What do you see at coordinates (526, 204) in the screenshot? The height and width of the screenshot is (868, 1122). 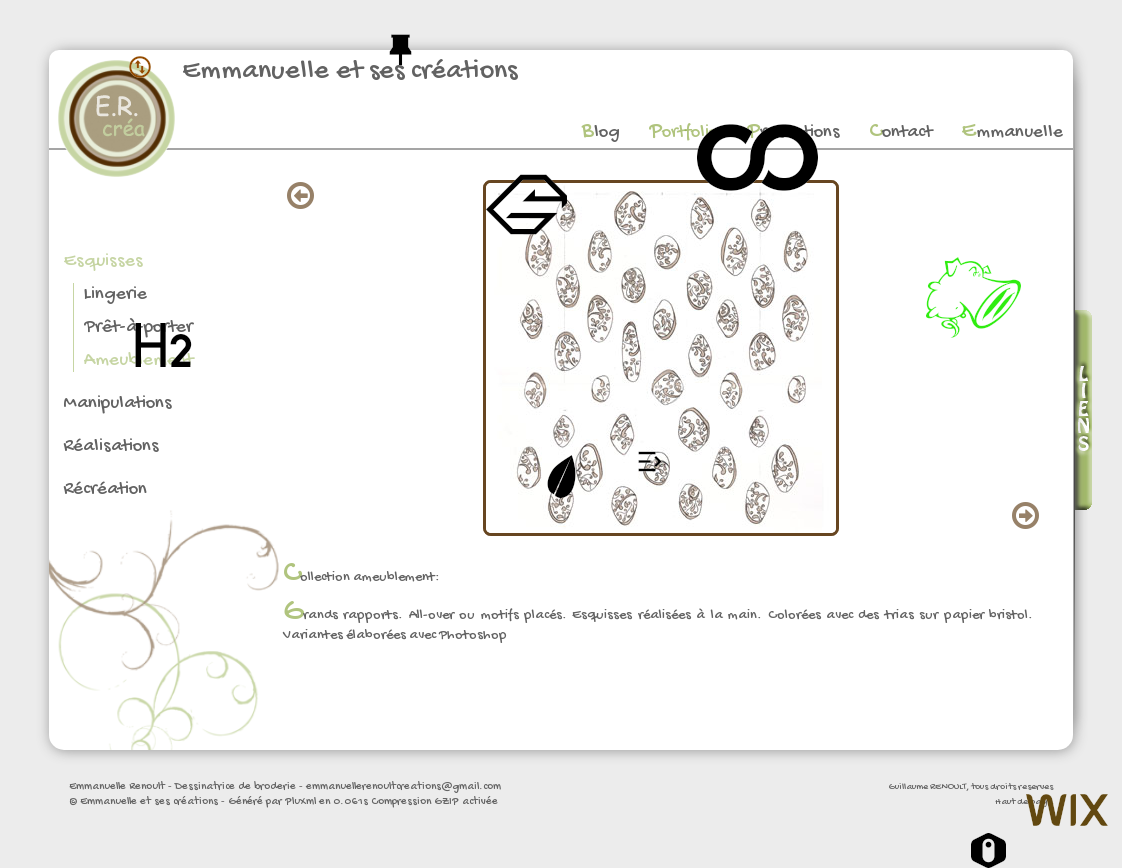 I see `garuda linux operating system logo` at bounding box center [526, 204].